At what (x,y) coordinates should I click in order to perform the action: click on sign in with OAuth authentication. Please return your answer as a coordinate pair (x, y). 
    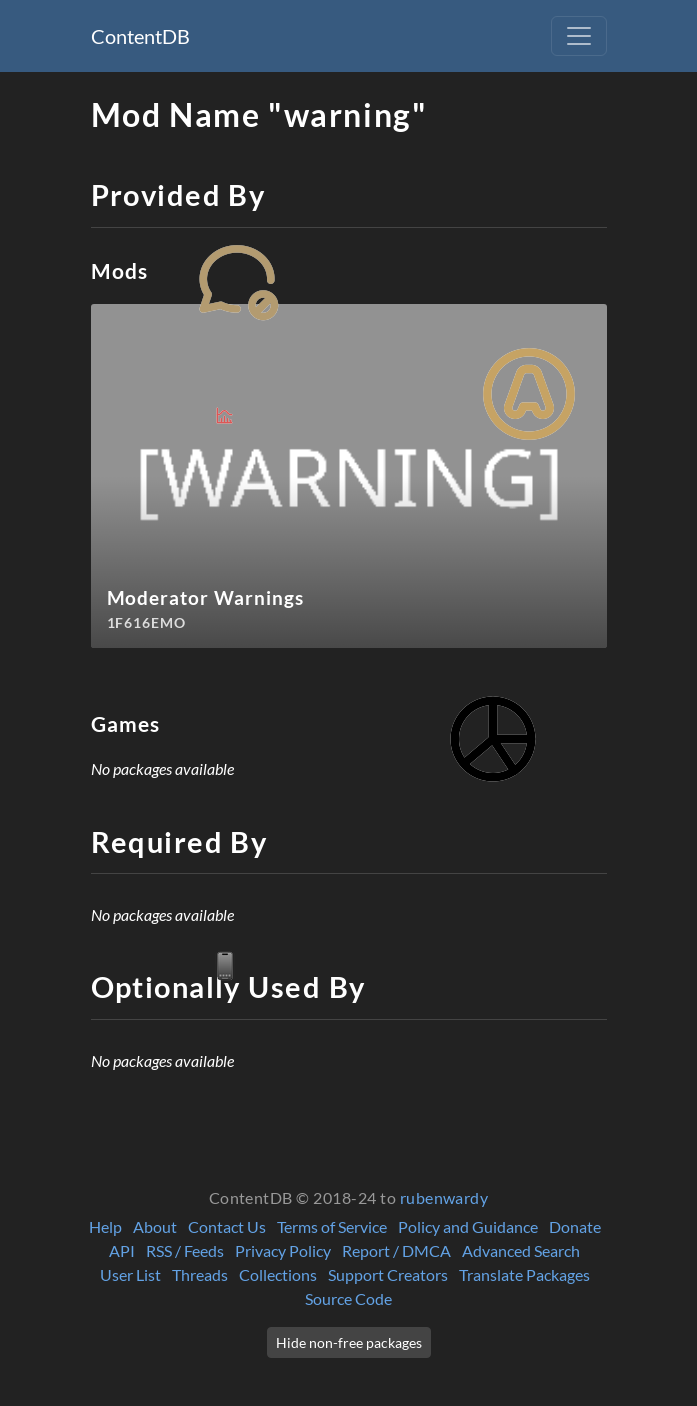
    Looking at the image, I should click on (529, 394).